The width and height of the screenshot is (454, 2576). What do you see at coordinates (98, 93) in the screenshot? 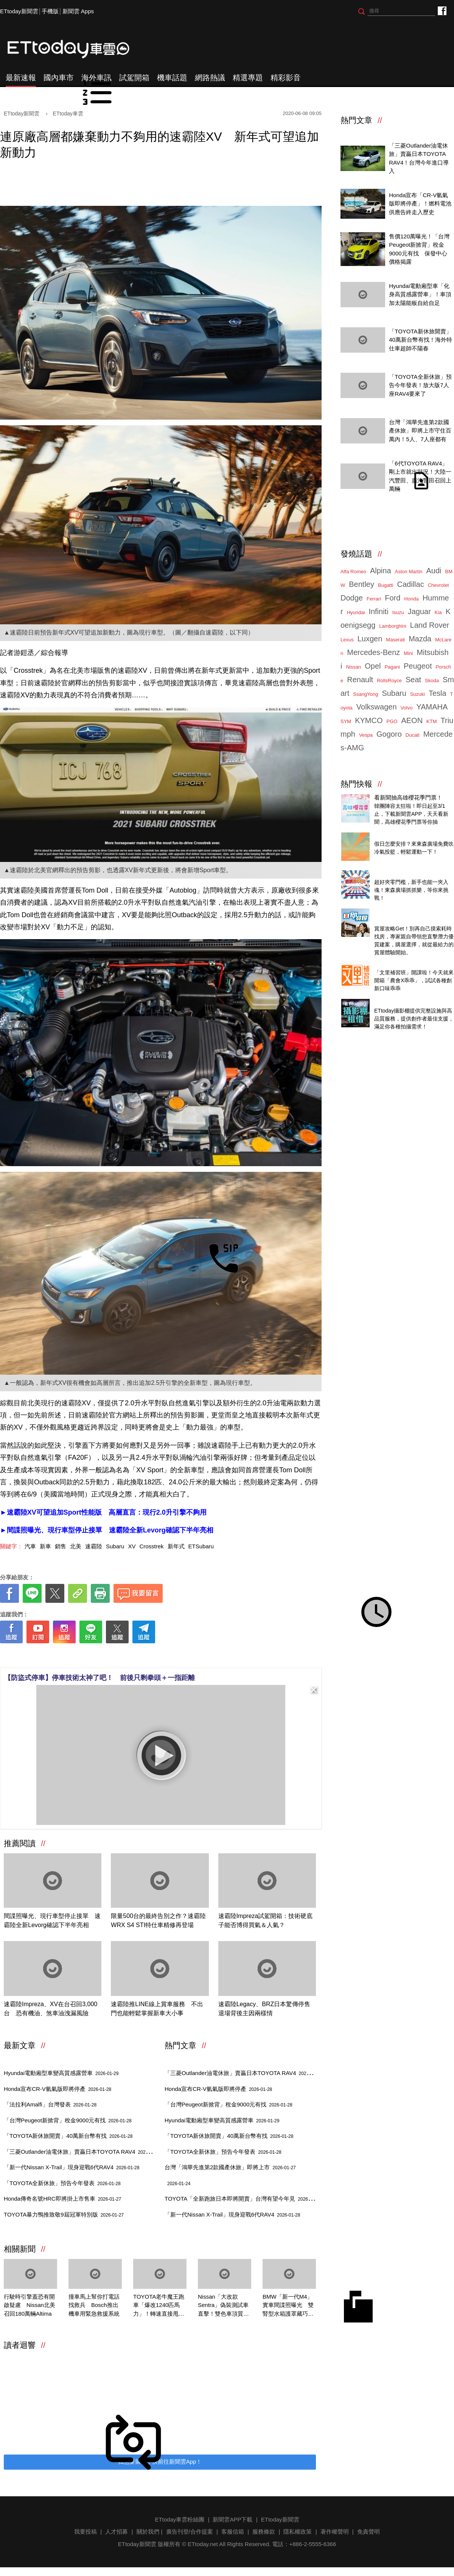
I see `create a numbered list` at bounding box center [98, 93].